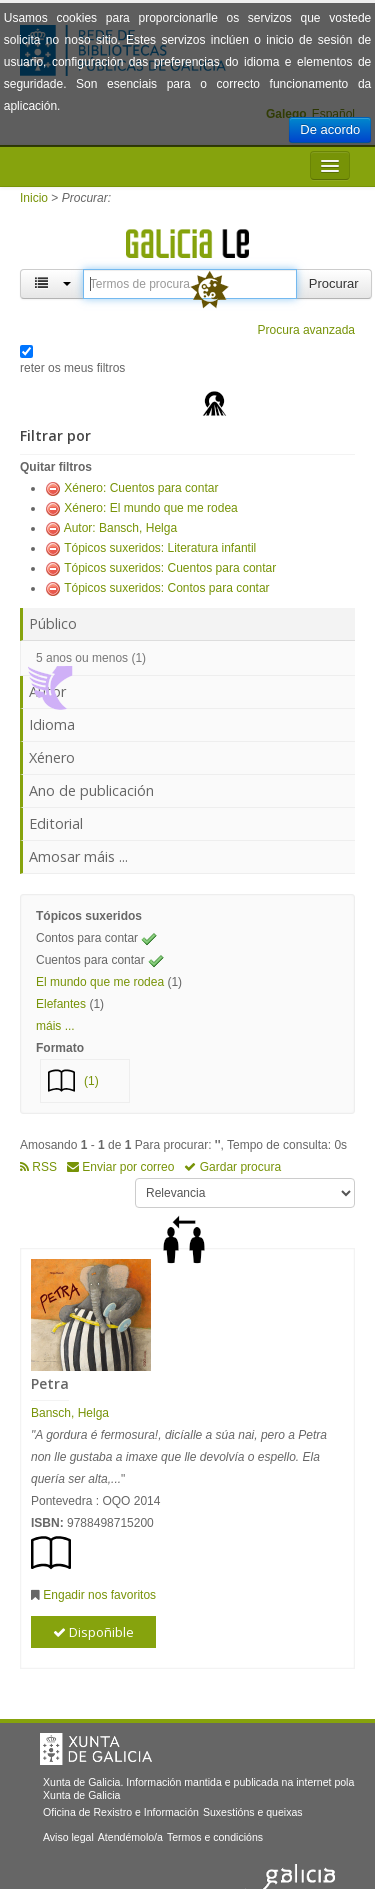  Describe the element at coordinates (214, 403) in the screenshot. I see `activate enhanced vision or sight ability` at that location.